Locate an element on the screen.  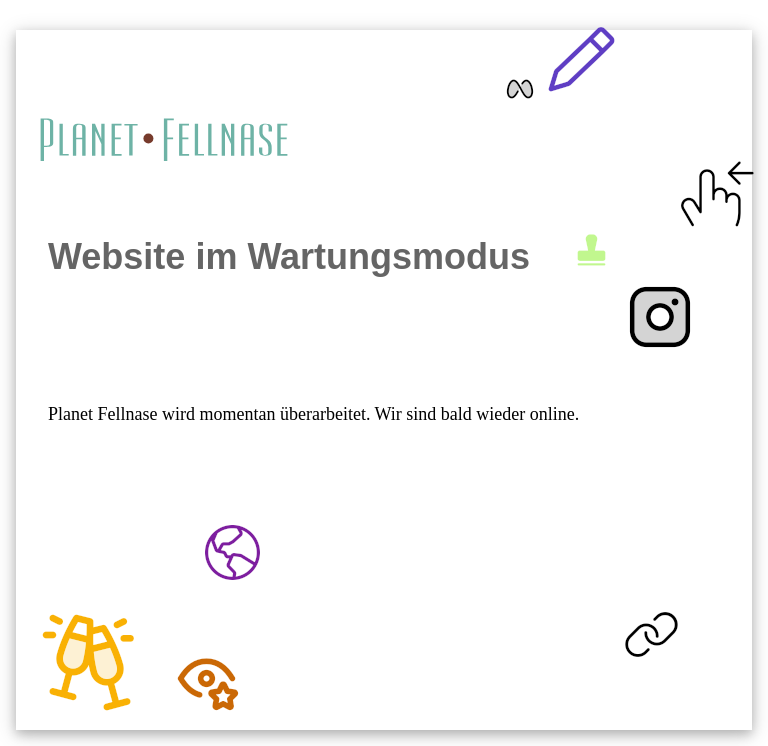
add to favorites or watchlist is located at coordinates (206, 678).